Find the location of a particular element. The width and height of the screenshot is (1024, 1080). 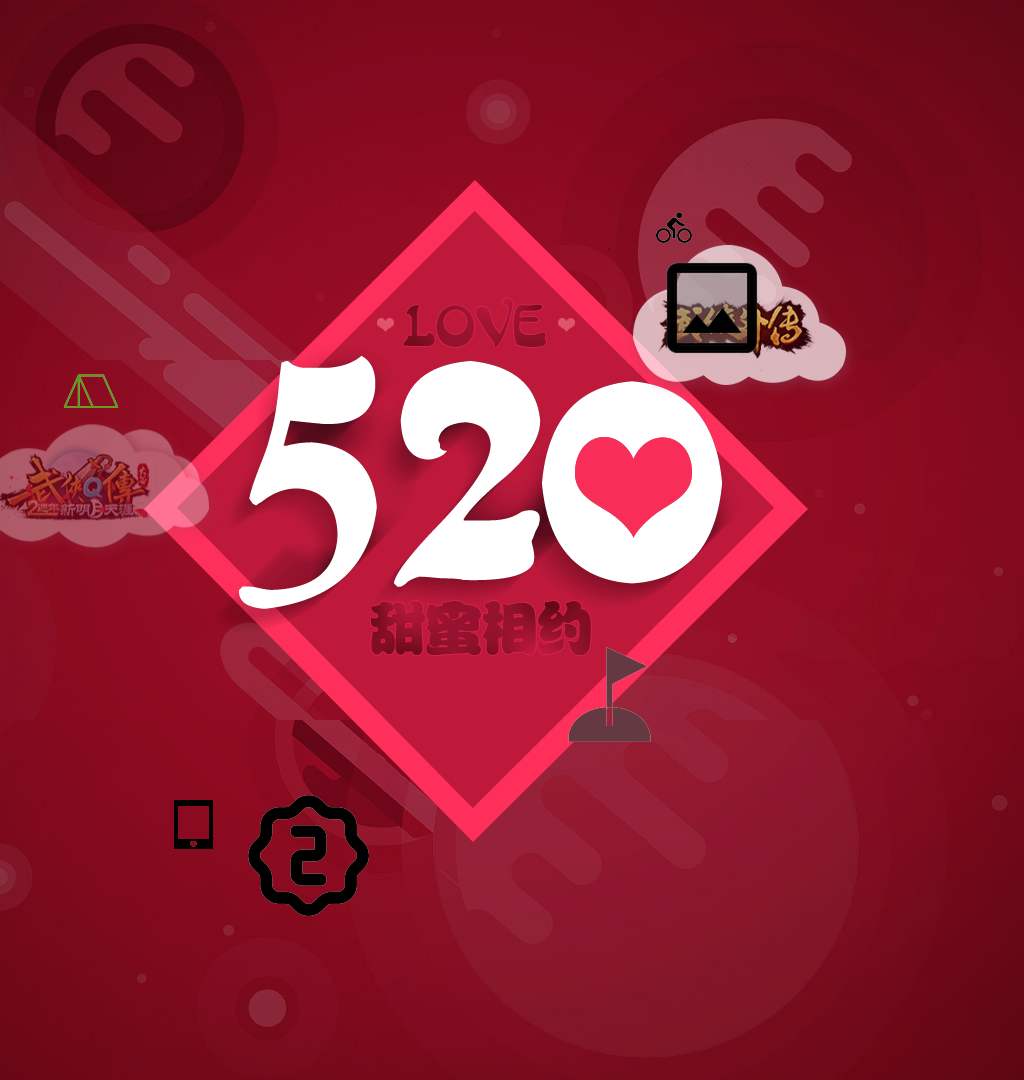

get cycling directions is located at coordinates (674, 228).